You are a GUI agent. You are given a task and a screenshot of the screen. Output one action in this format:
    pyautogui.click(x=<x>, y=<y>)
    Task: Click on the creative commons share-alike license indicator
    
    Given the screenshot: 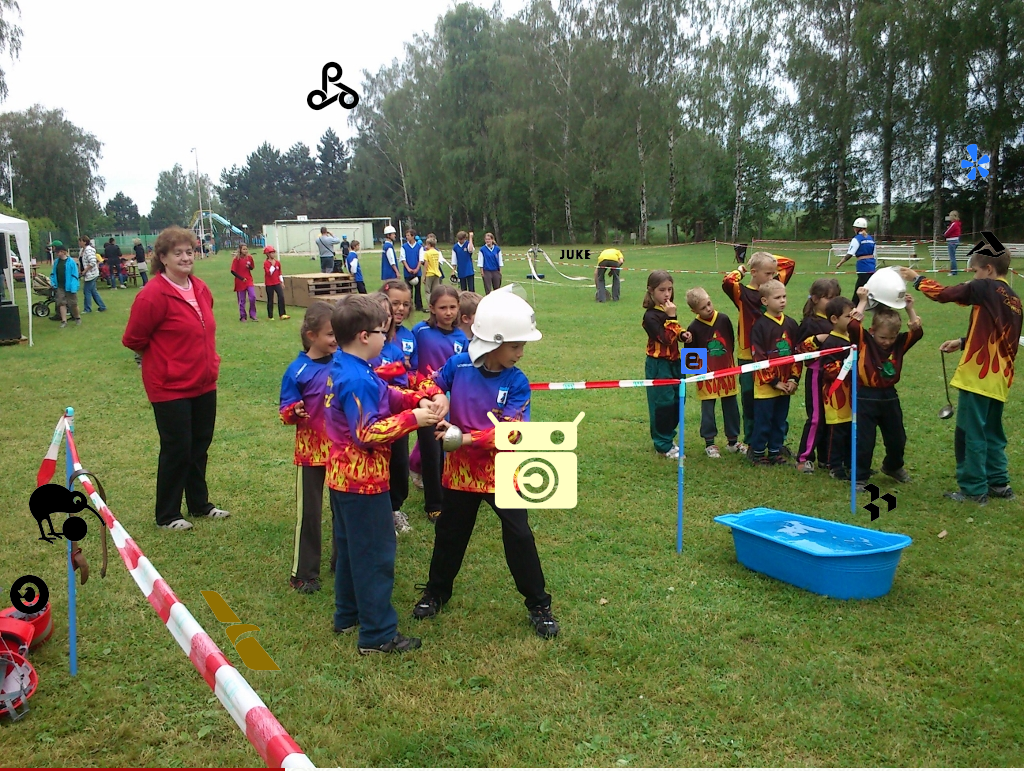 What is the action you would take?
    pyautogui.click(x=29, y=594)
    